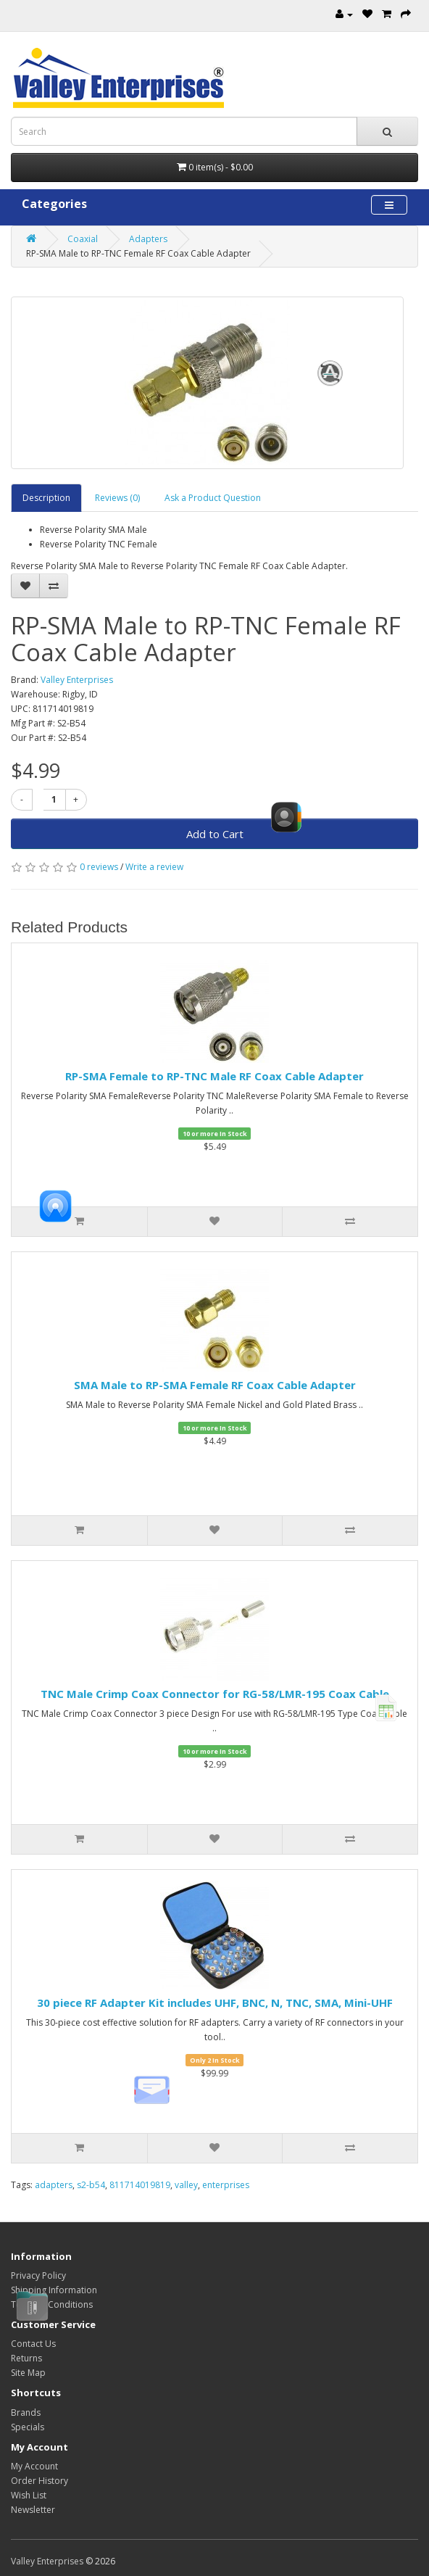 This screenshot has height=2576, width=429. Describe the element at coordinates (286, 817) in the screenshot. I see `open the contacts app` at that location.